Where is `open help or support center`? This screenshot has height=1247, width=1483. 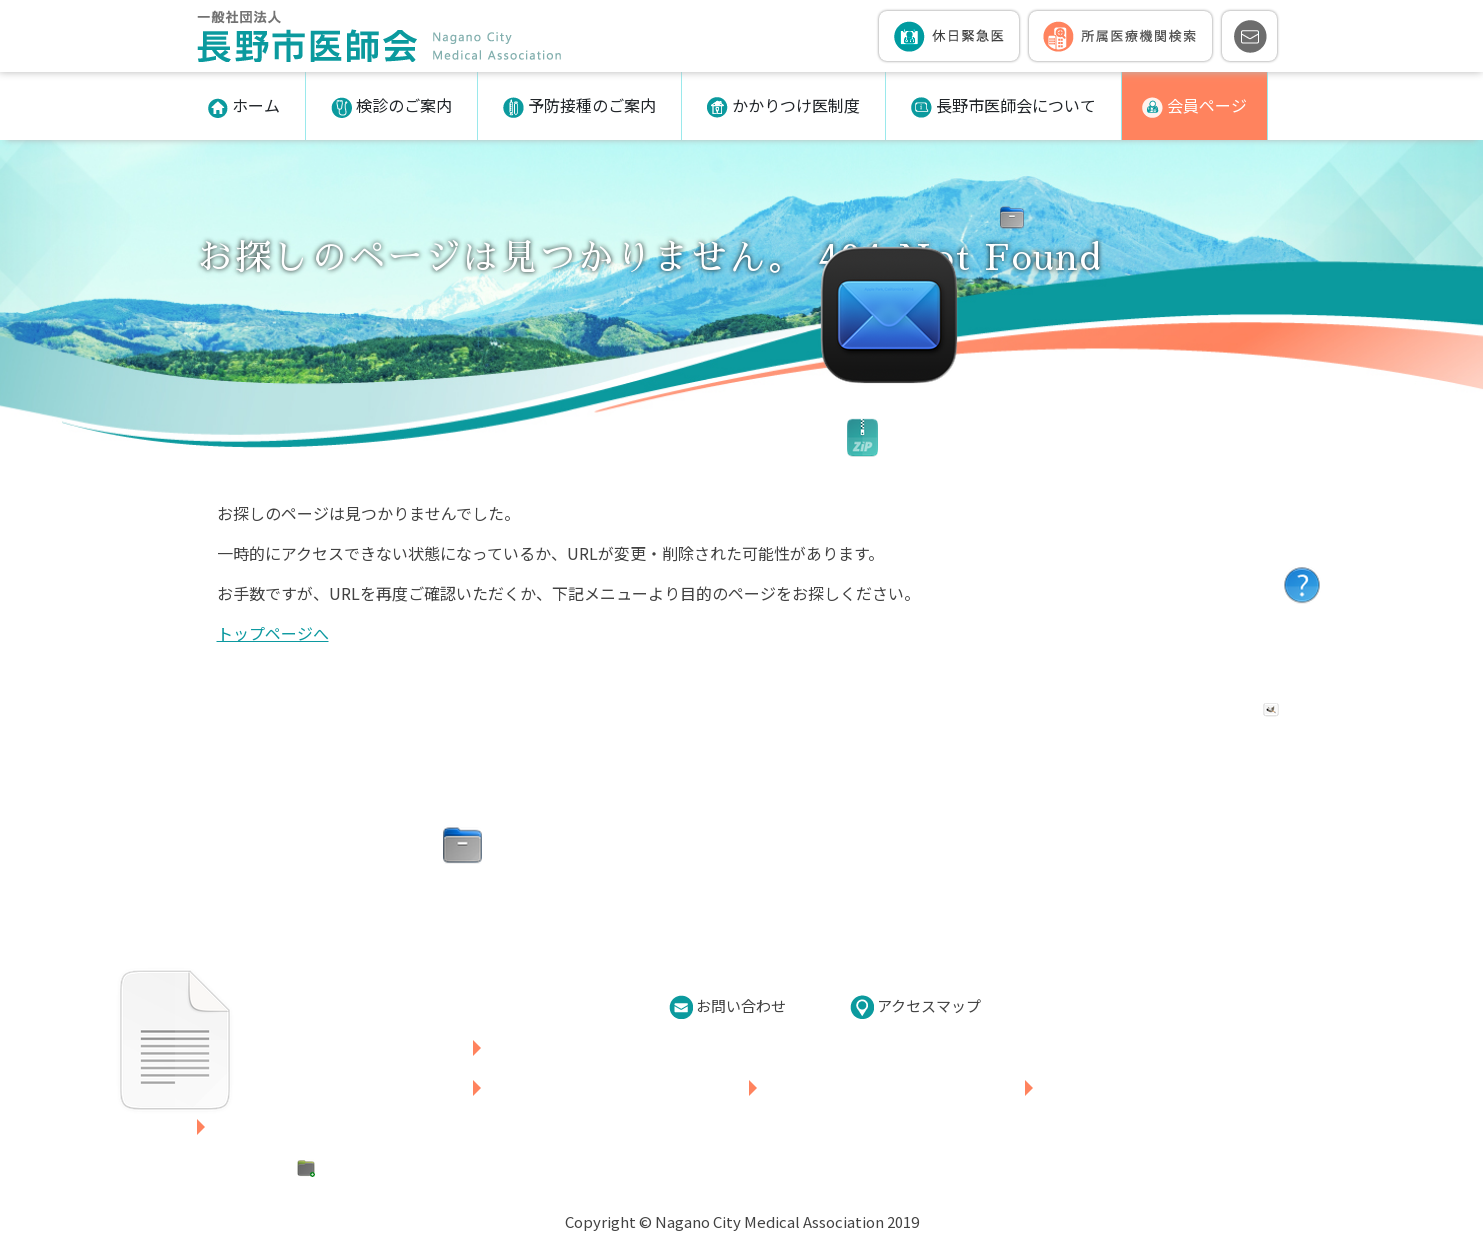
open help or support center is located at coordinates (1302, 585).